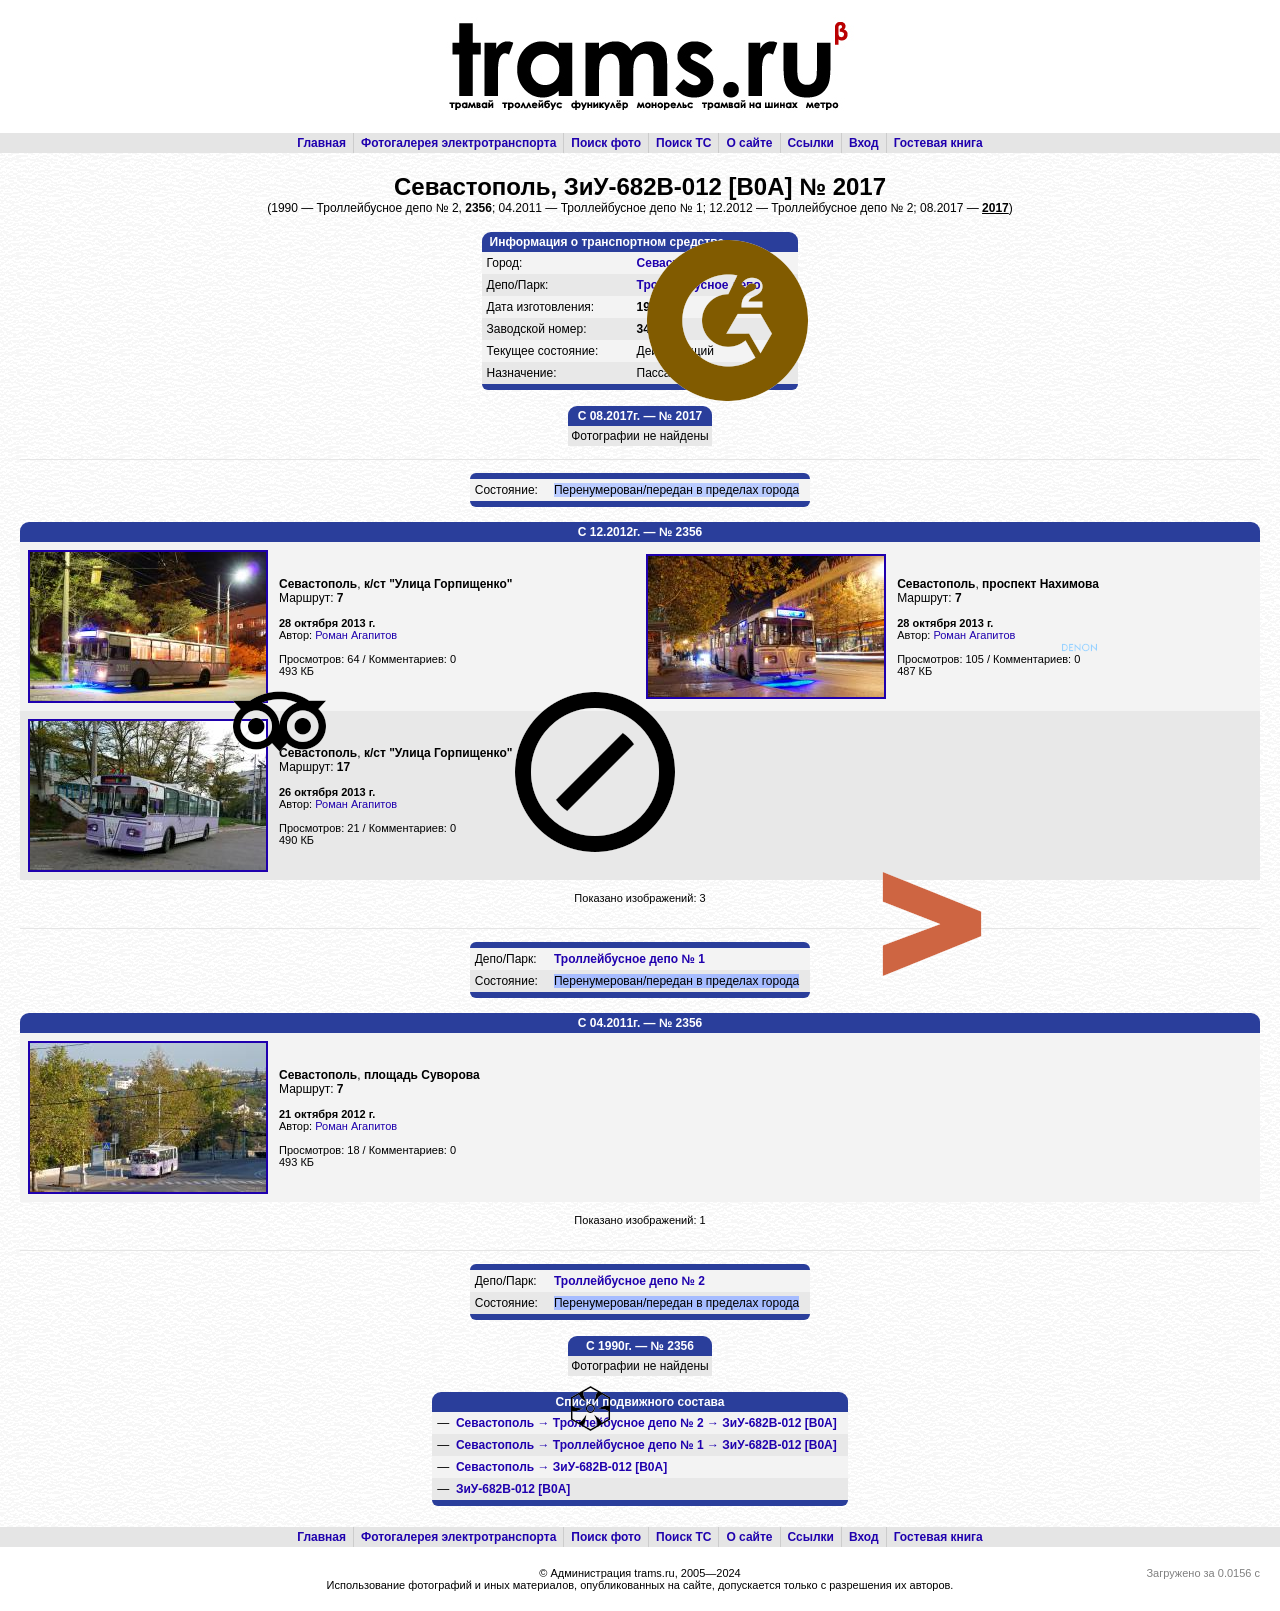 This screenshot has width=1280, height=1611. Describe the element at coordinates (279, 721) in the screenshot. I see `open tripadvisor app` at that location.